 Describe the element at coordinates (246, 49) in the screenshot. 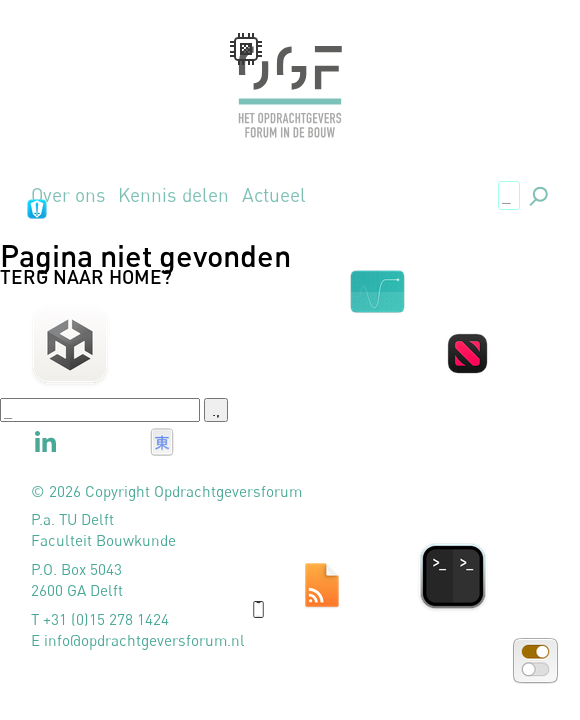

I see `access electronics or hardware settings` at that location.